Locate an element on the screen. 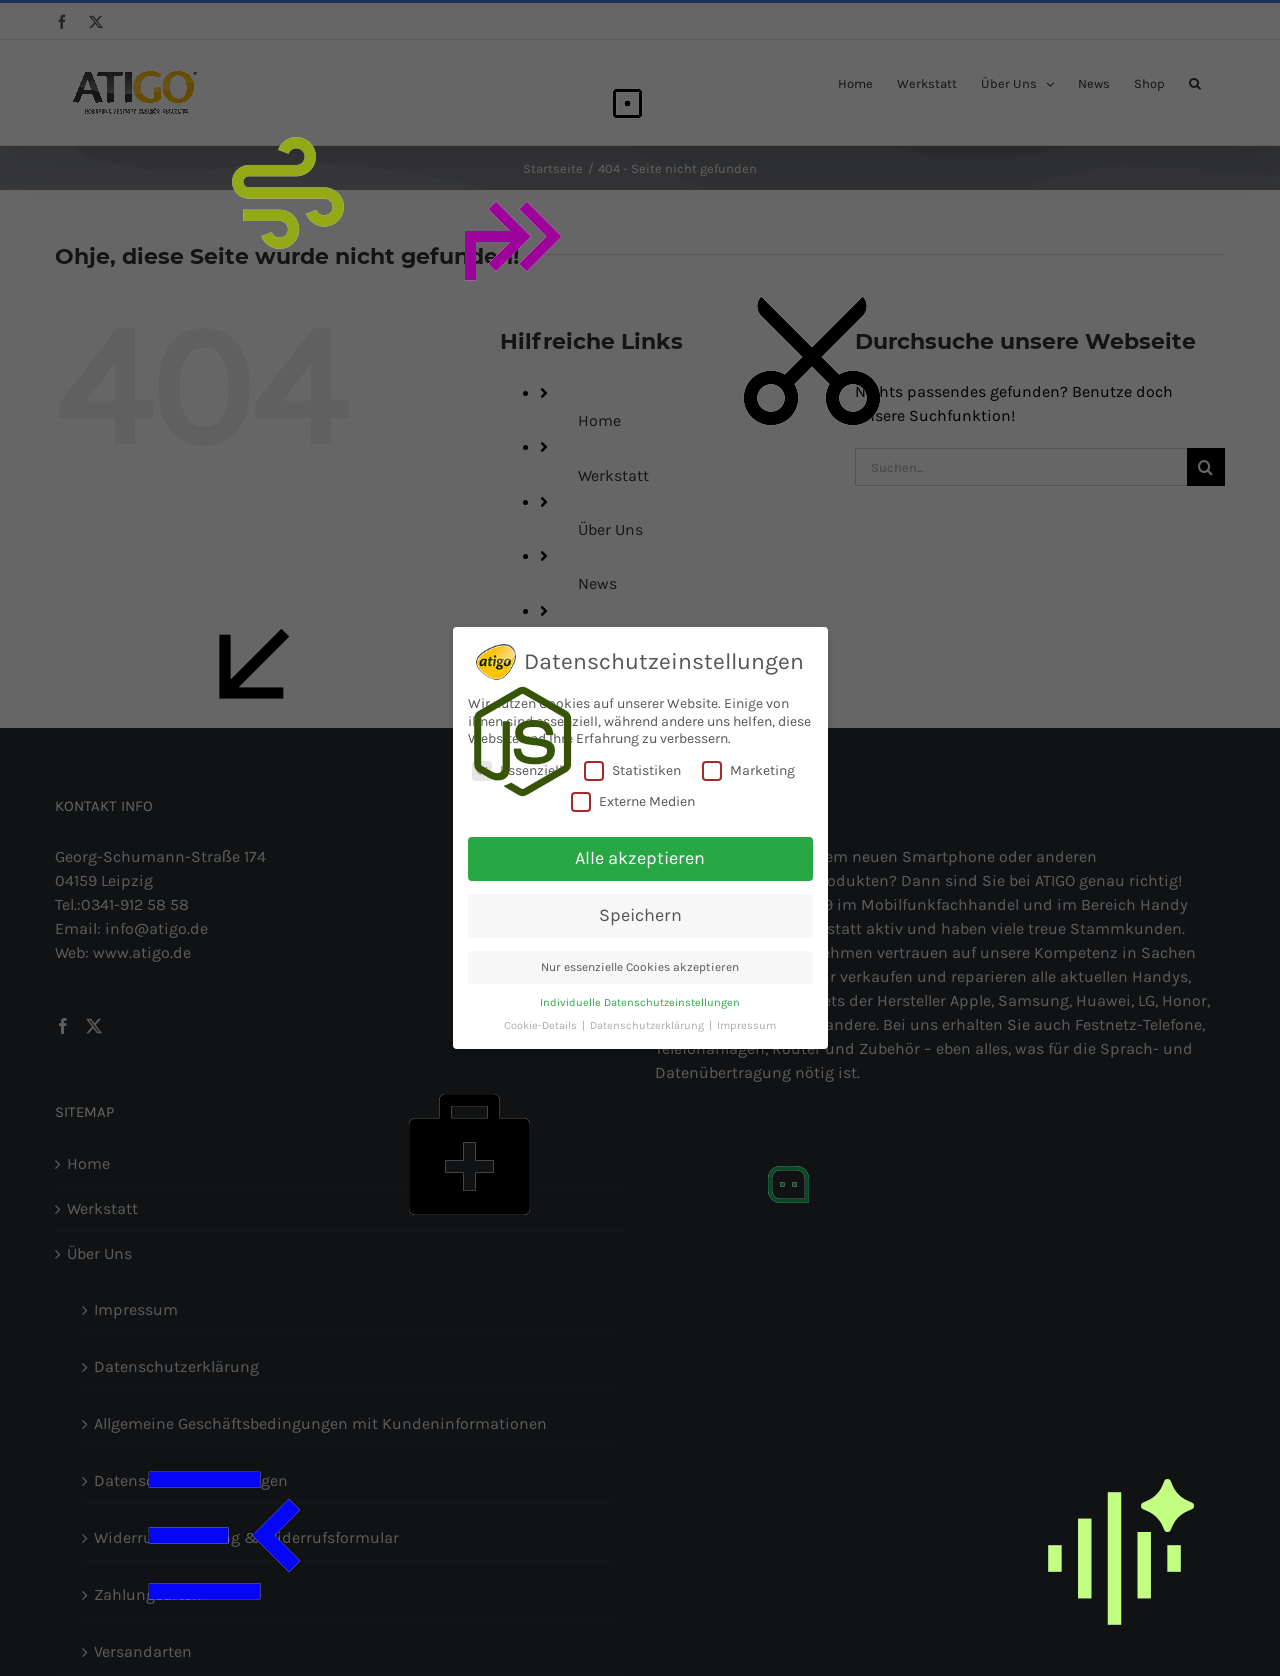 The height and width of the screenshot is (1676, 1280). navigate back and down is located at coordinates (248, 669).